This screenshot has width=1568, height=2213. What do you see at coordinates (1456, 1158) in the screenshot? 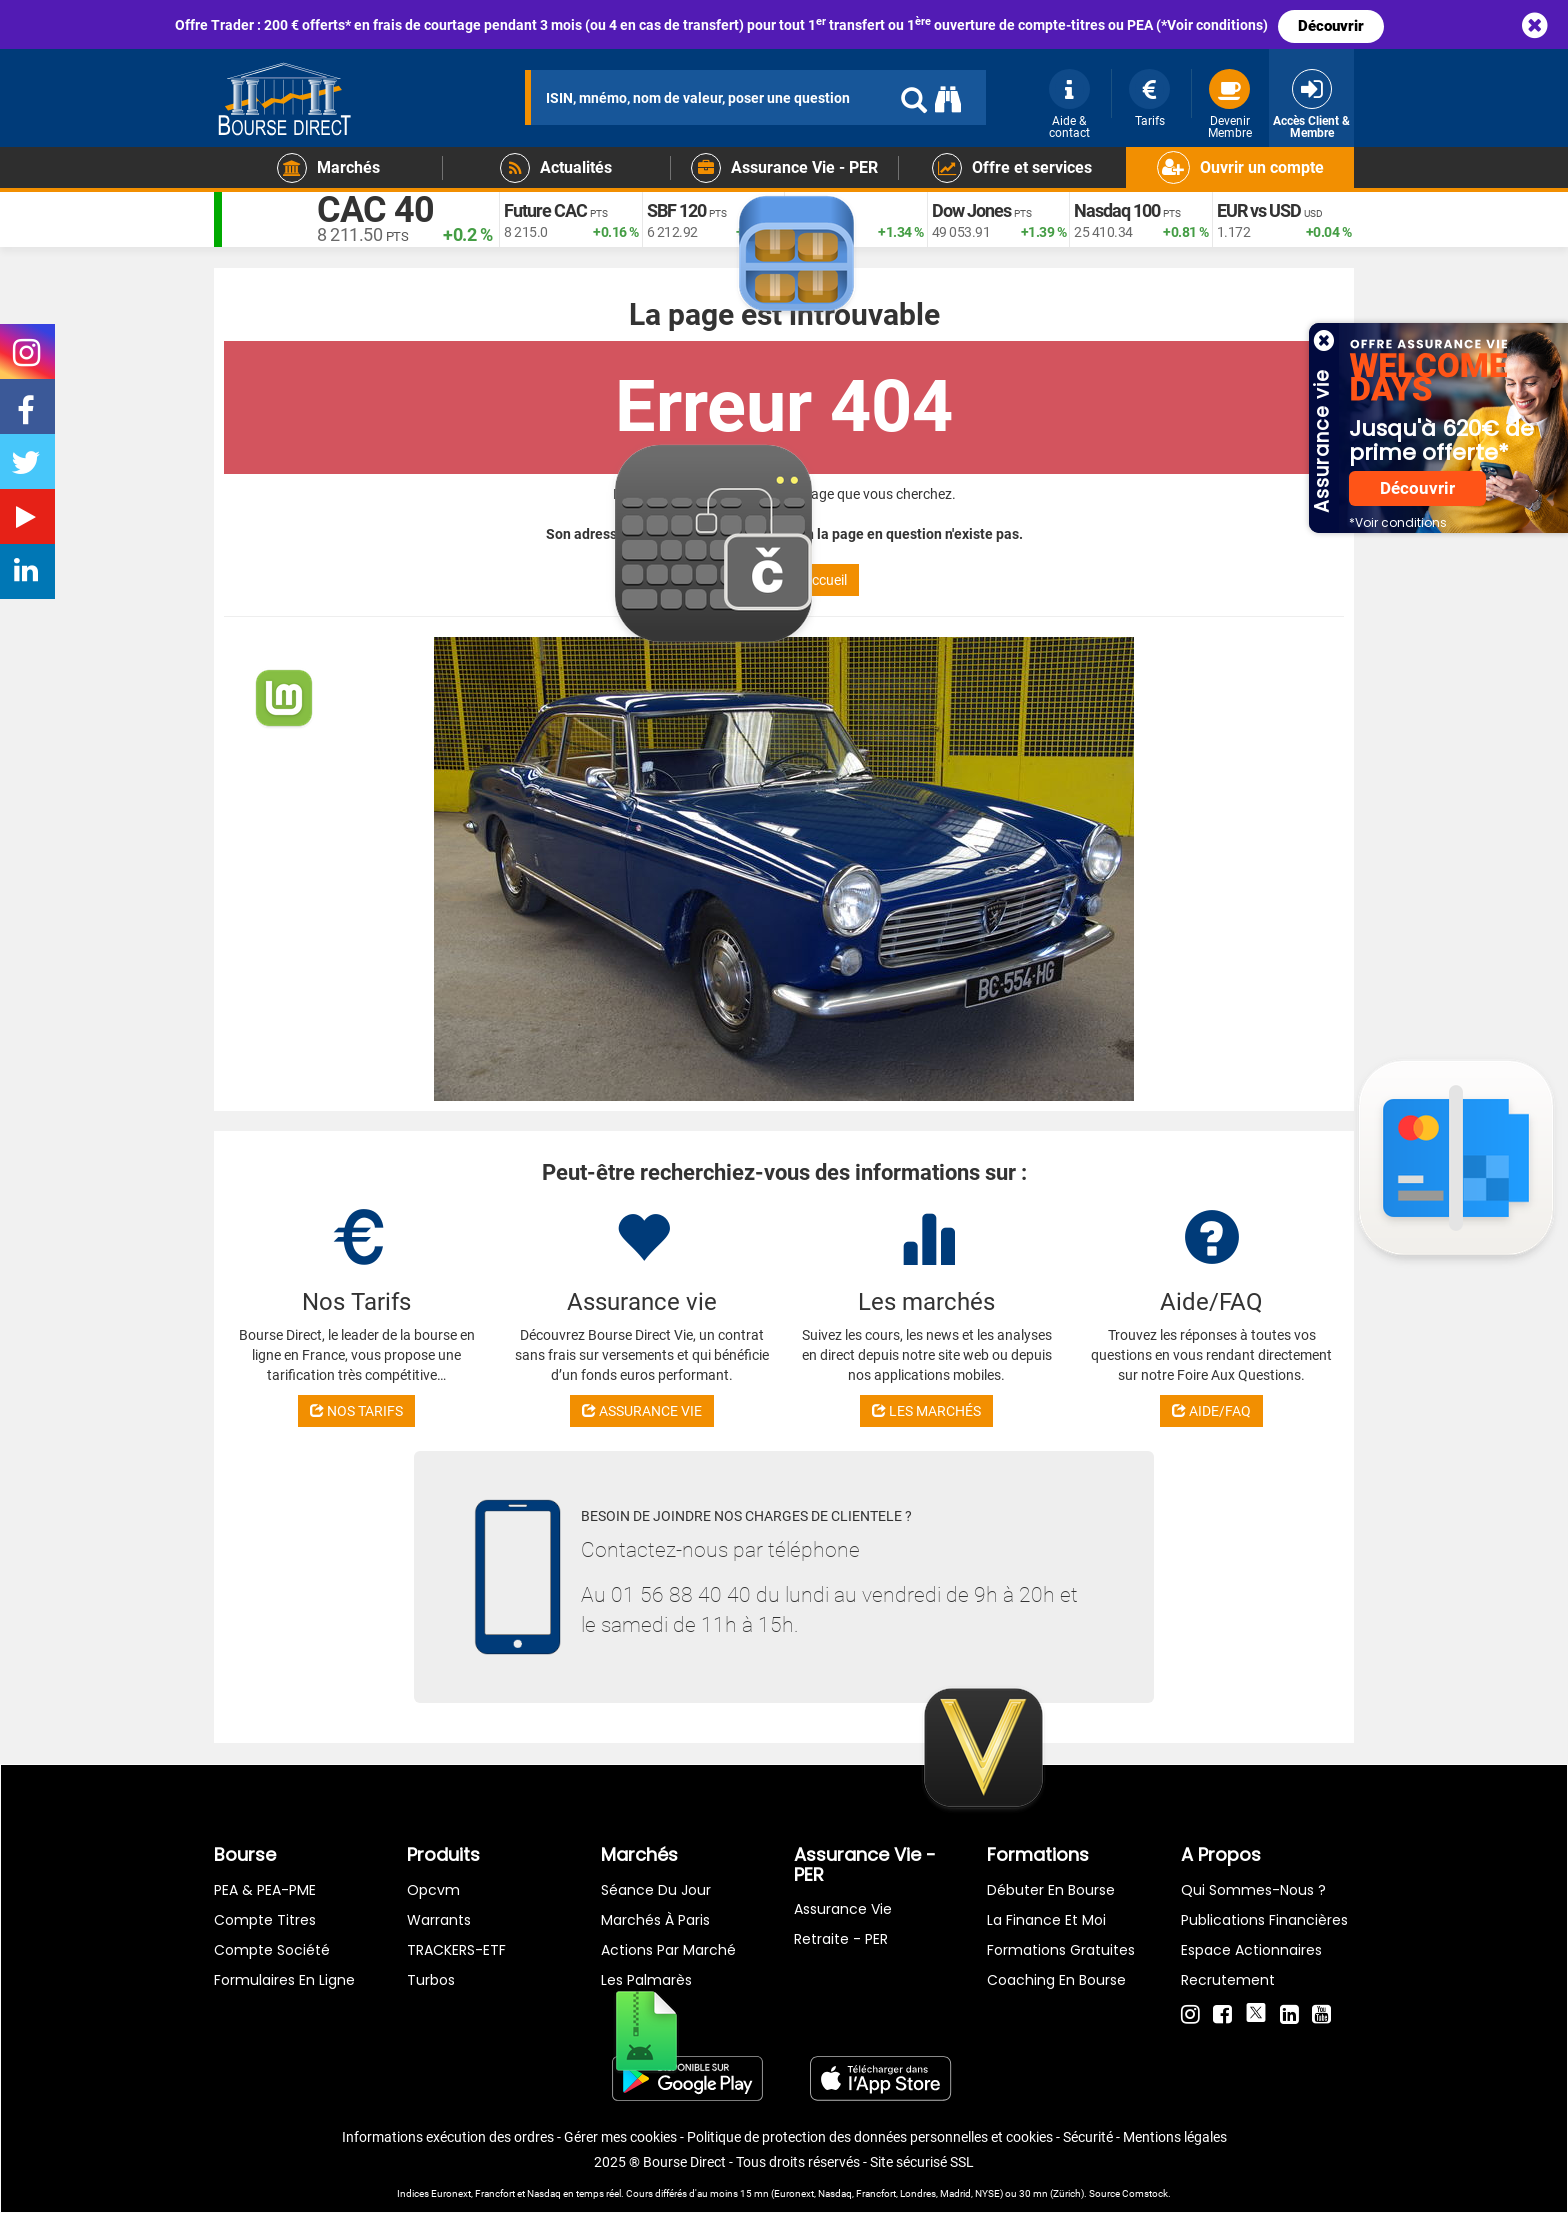
I see `open obfuscate app for redacting sensitive information` at bounding box center [1456, 1158].